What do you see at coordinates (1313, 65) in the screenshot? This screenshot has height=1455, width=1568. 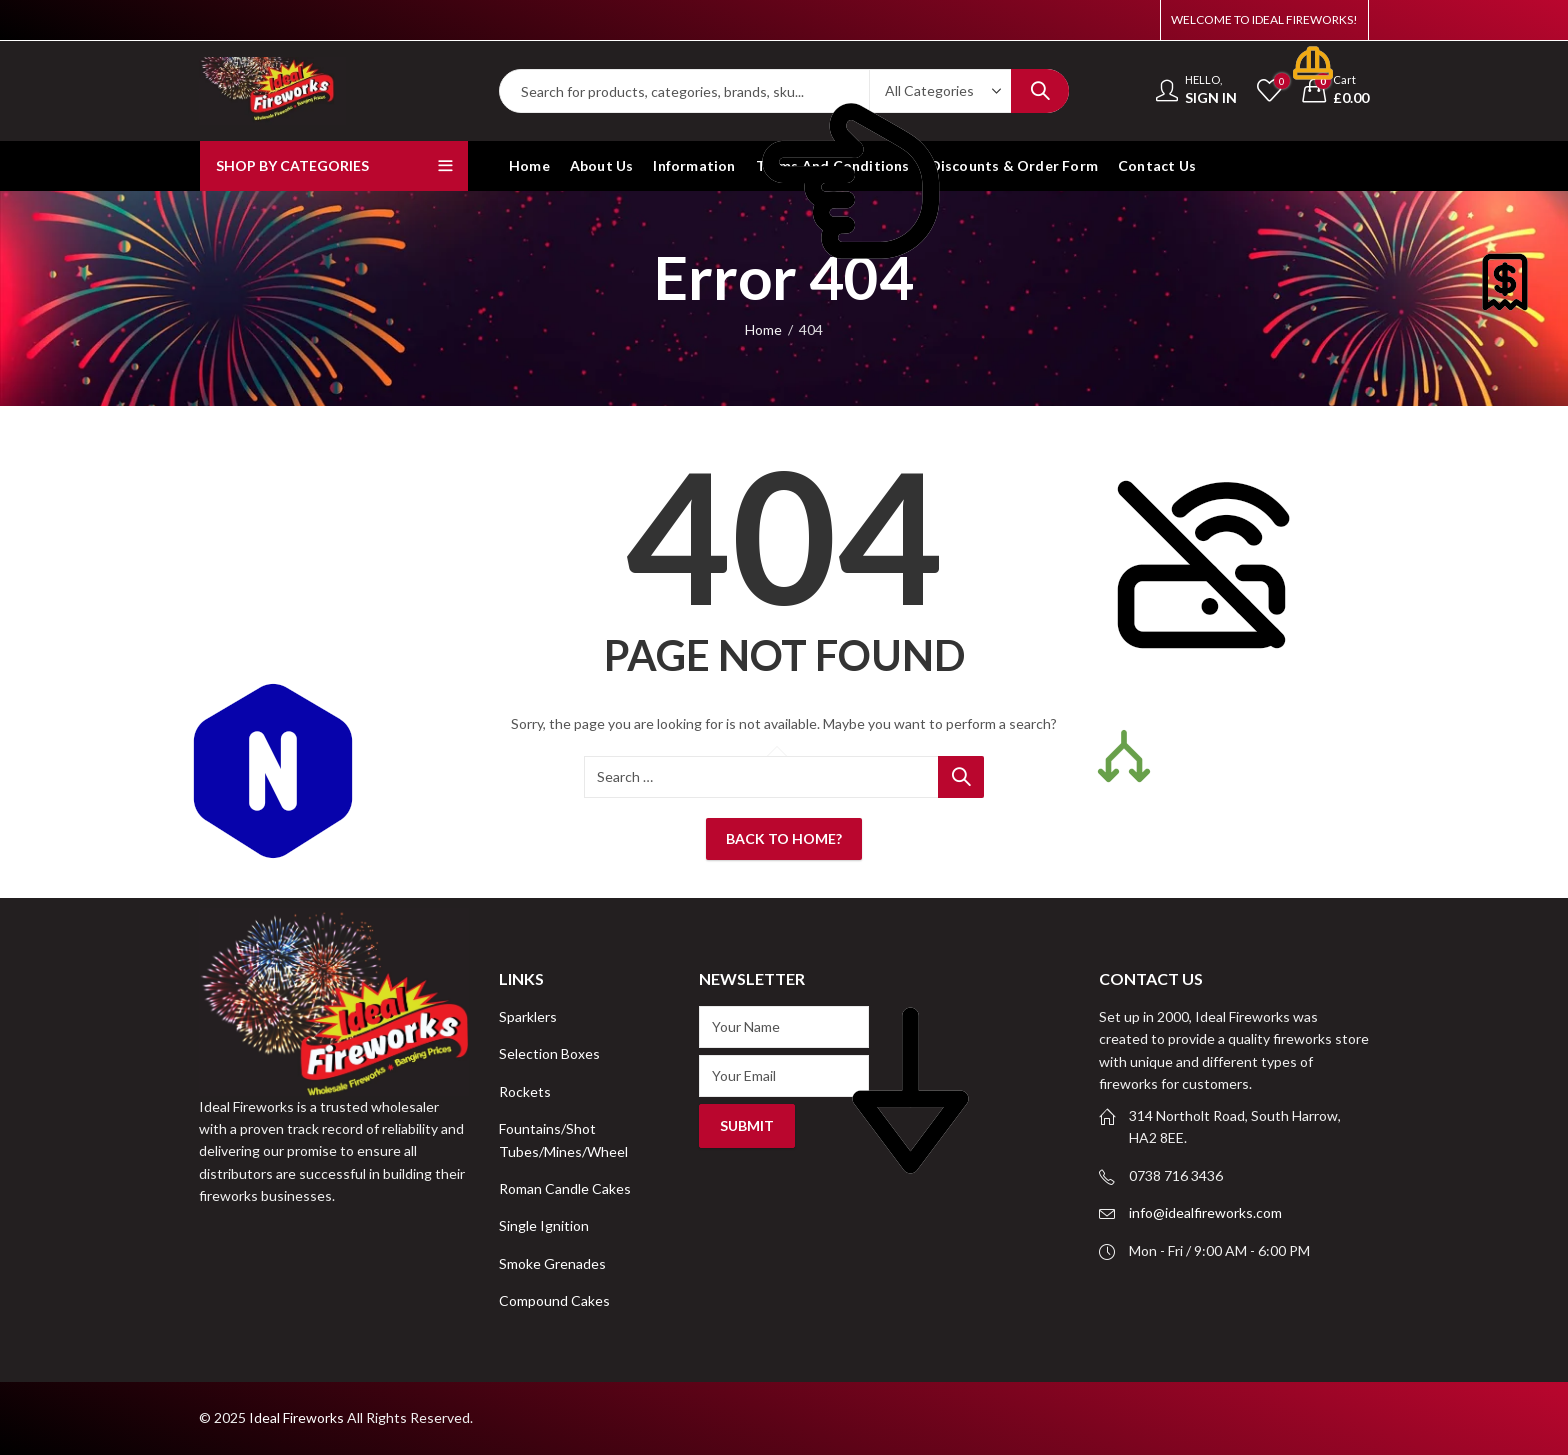 I see `access construction or work site settings` at bounding box center [1313, 65].